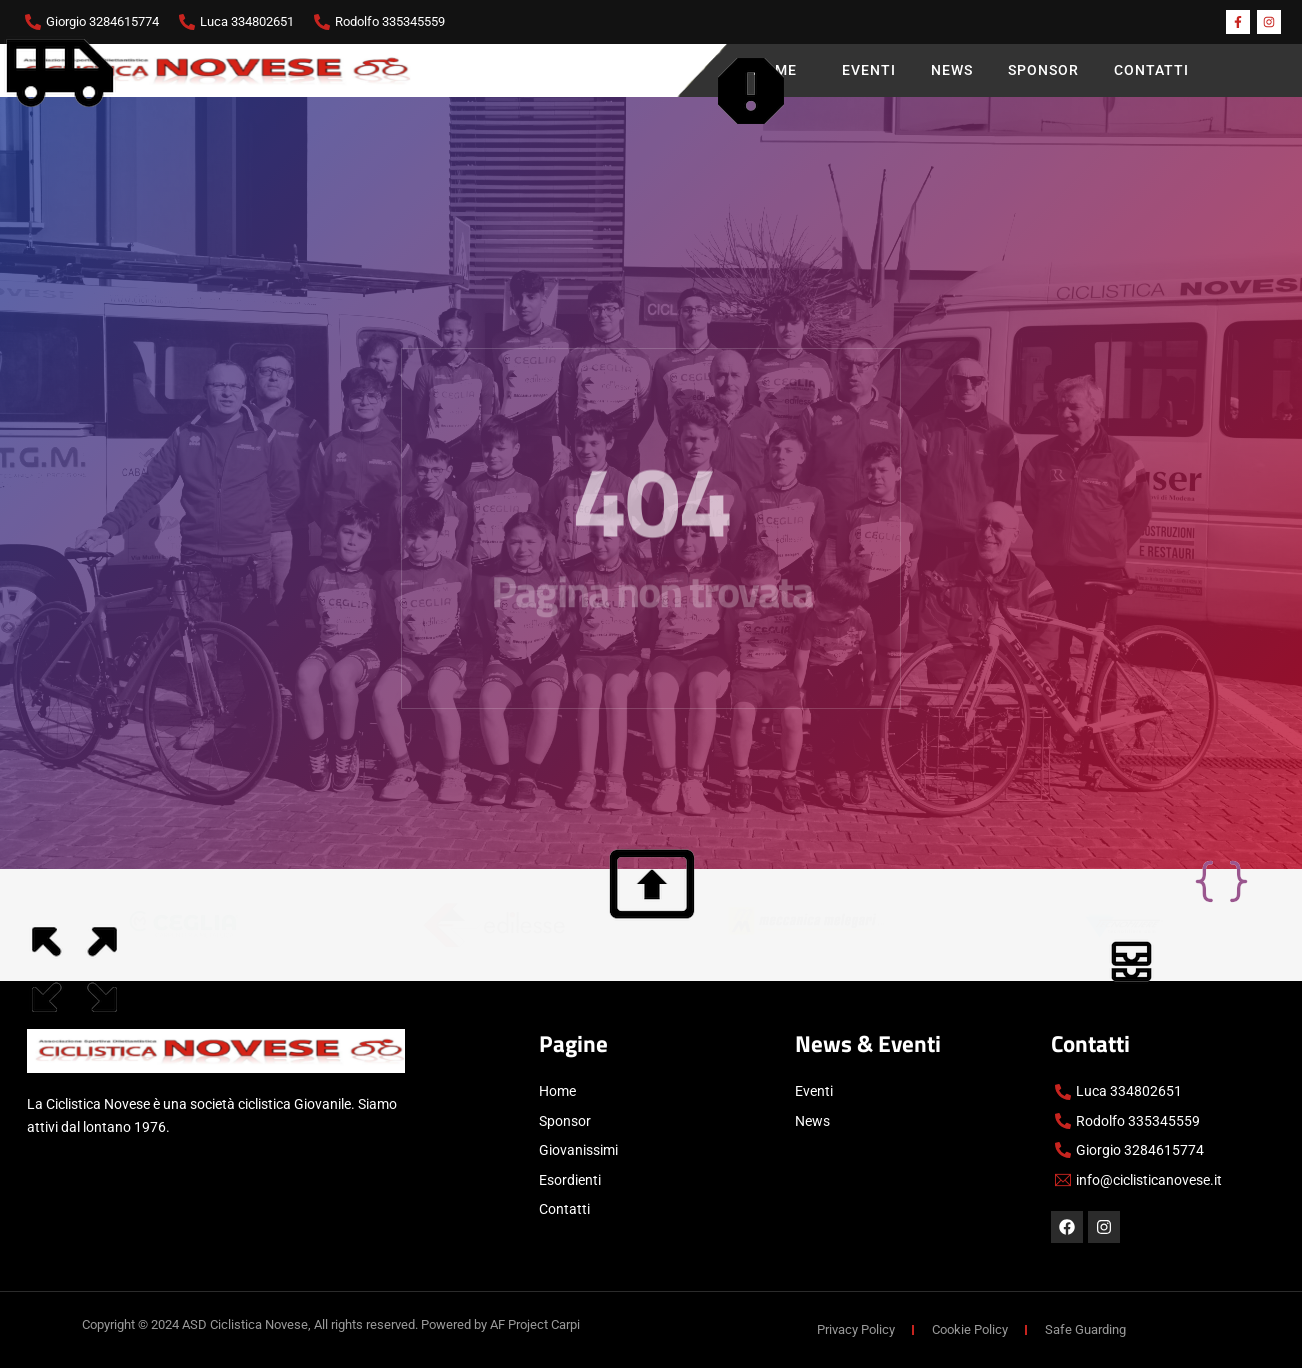 This screenshot has width=1302, height=1368. I want to click on expand to full screen mode, so click(74, 969).